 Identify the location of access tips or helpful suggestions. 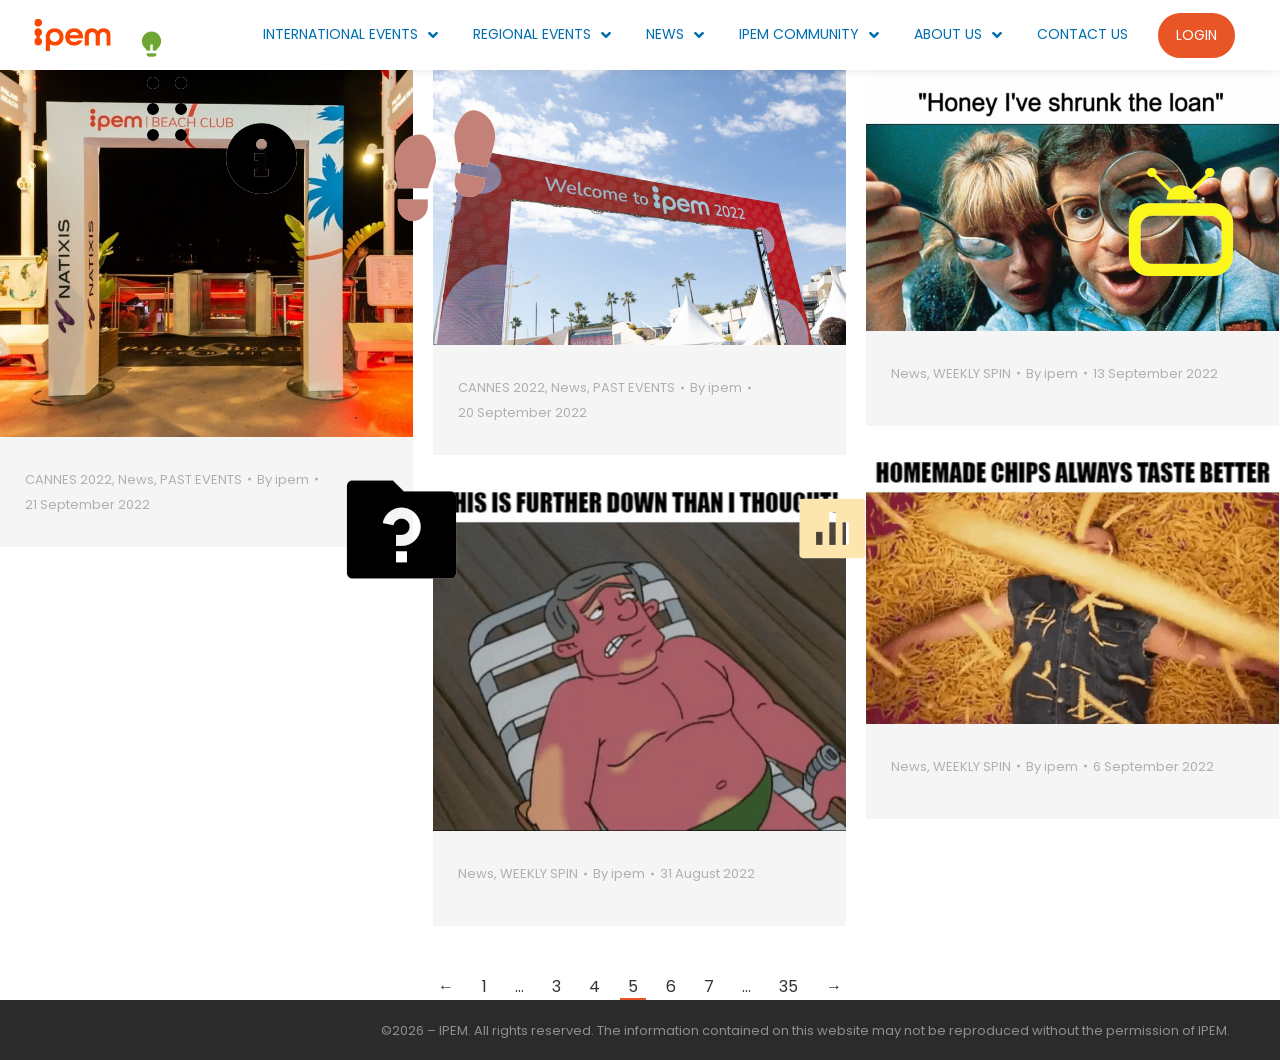
(151, 43).